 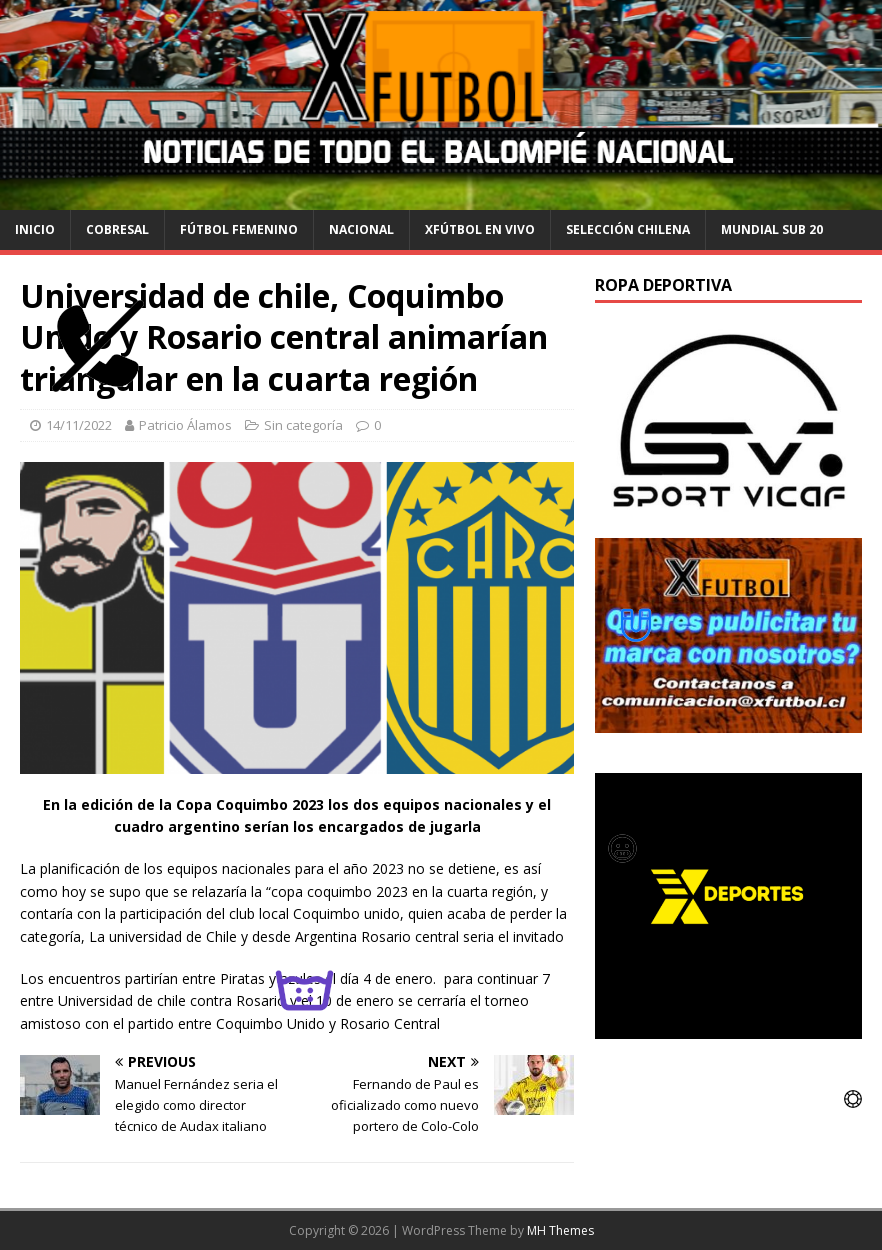 What do you see at coordinates (622, 848) in the screenshot?
I see `indicates an awkward or uncomfortable situation` at bounding box center [622, 848].